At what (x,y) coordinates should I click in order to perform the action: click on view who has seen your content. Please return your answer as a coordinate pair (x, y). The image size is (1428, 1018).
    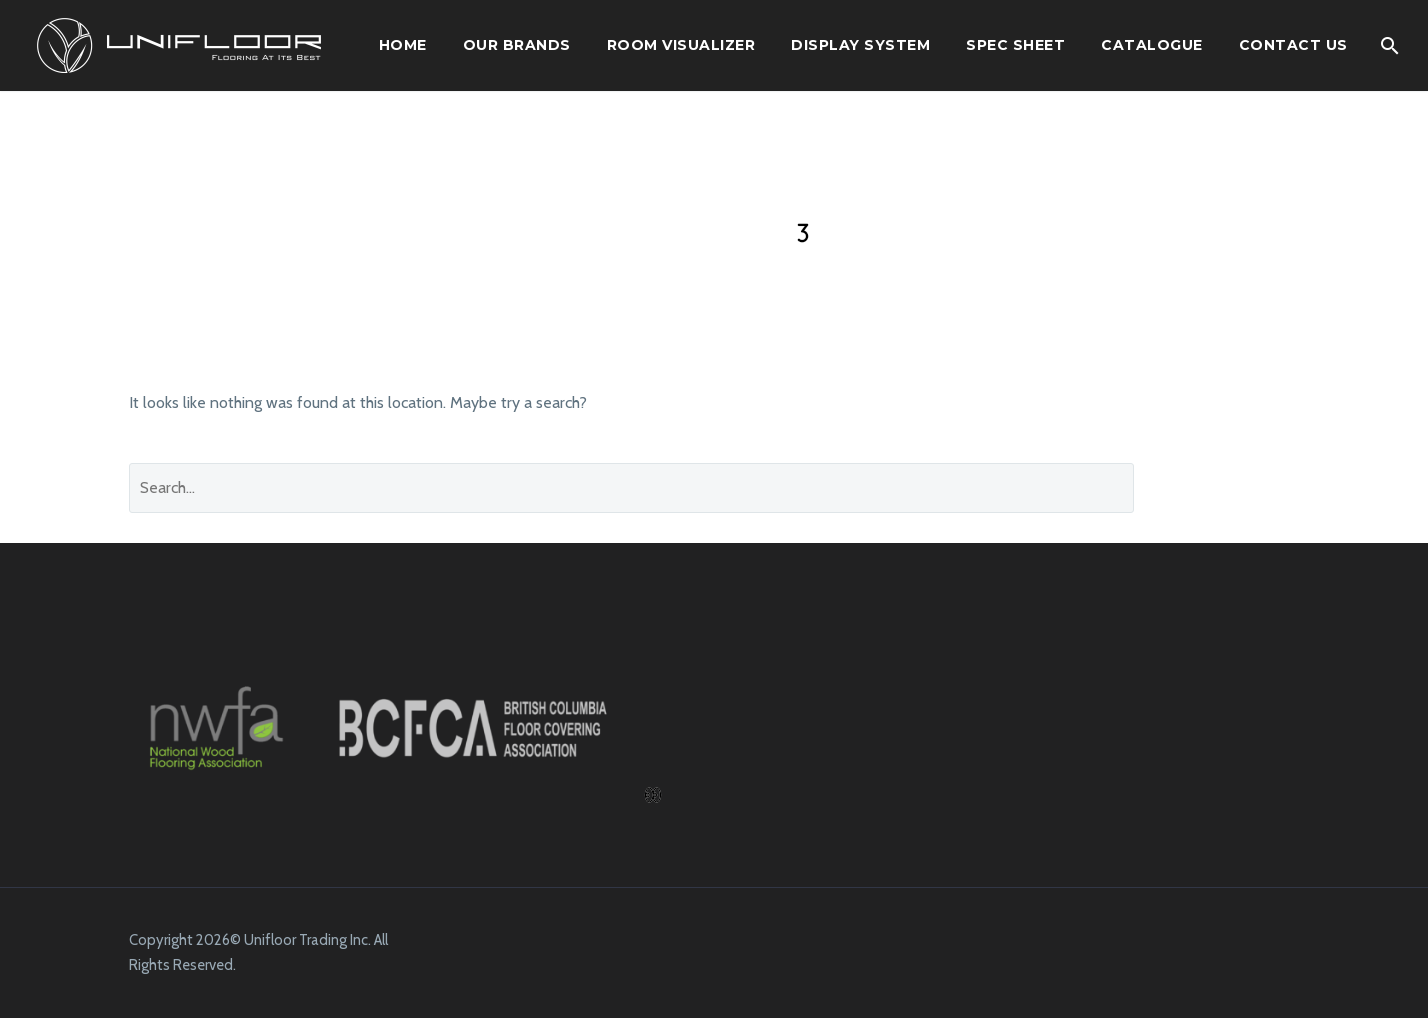
    Looking at the image, I should click on (653, 795).